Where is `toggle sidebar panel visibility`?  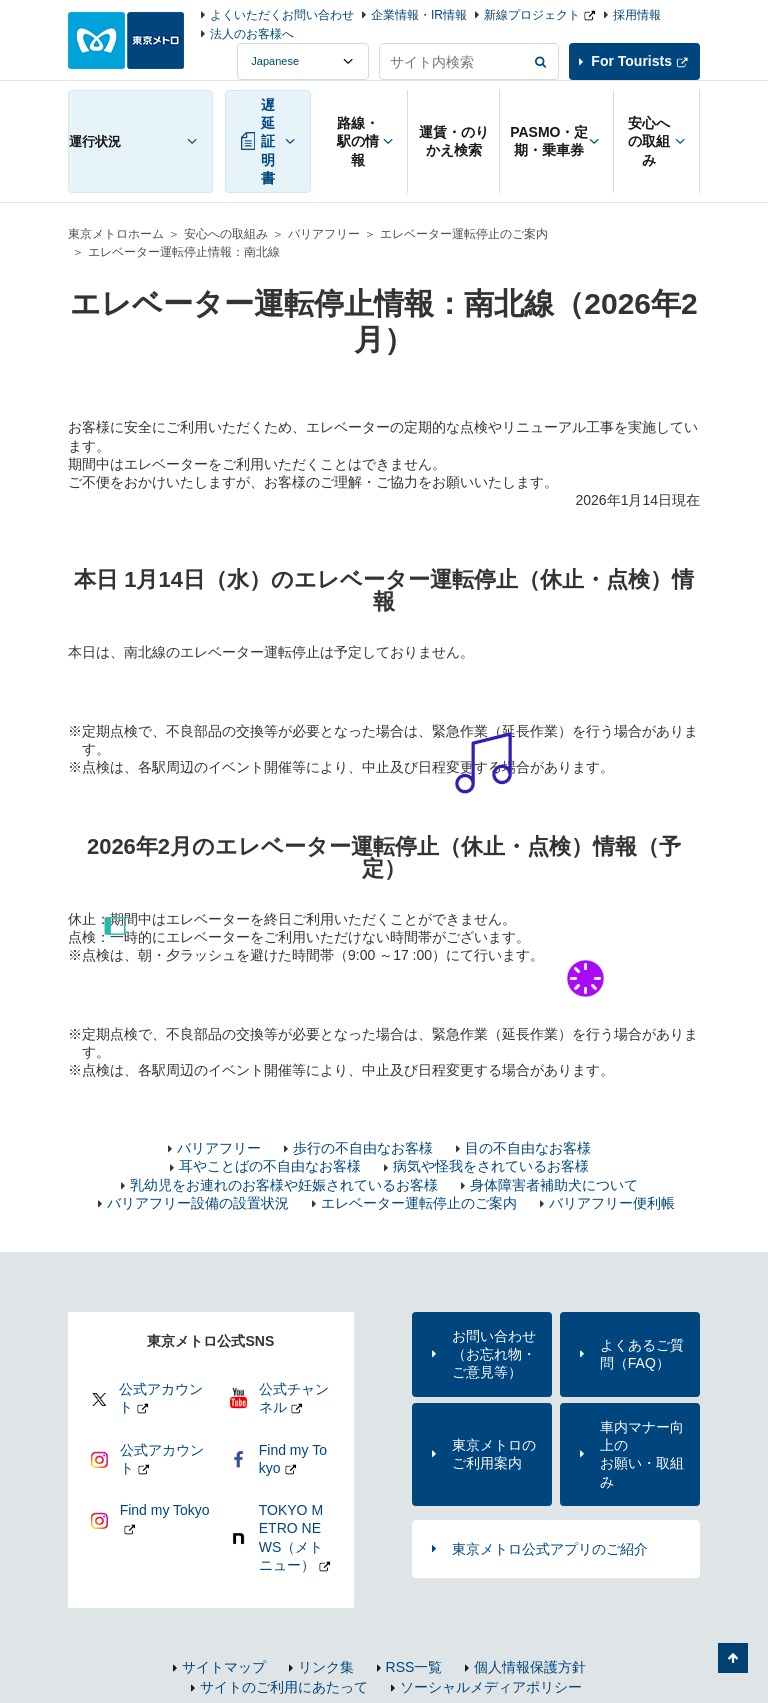
toggle sidebar panel visibility is located at coordinates (115, 926).